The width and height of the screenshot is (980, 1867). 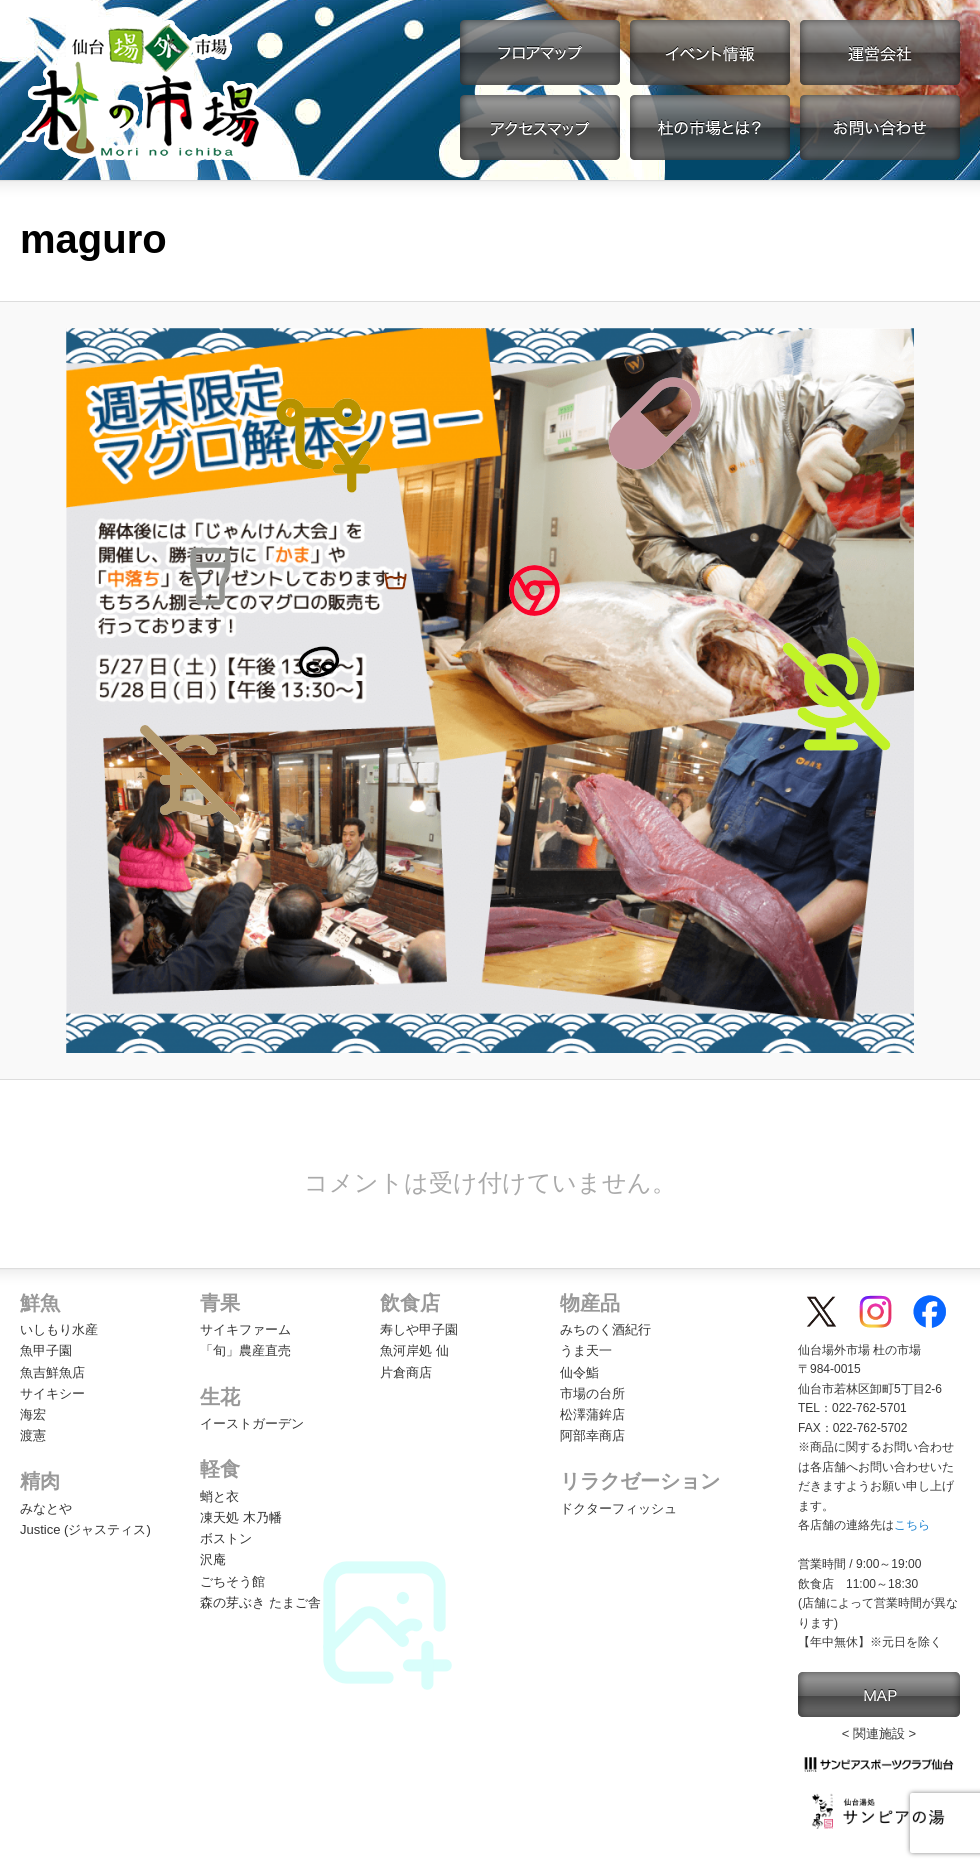 I want to click on open link in Google Chrome, so click(x=534, y=590).